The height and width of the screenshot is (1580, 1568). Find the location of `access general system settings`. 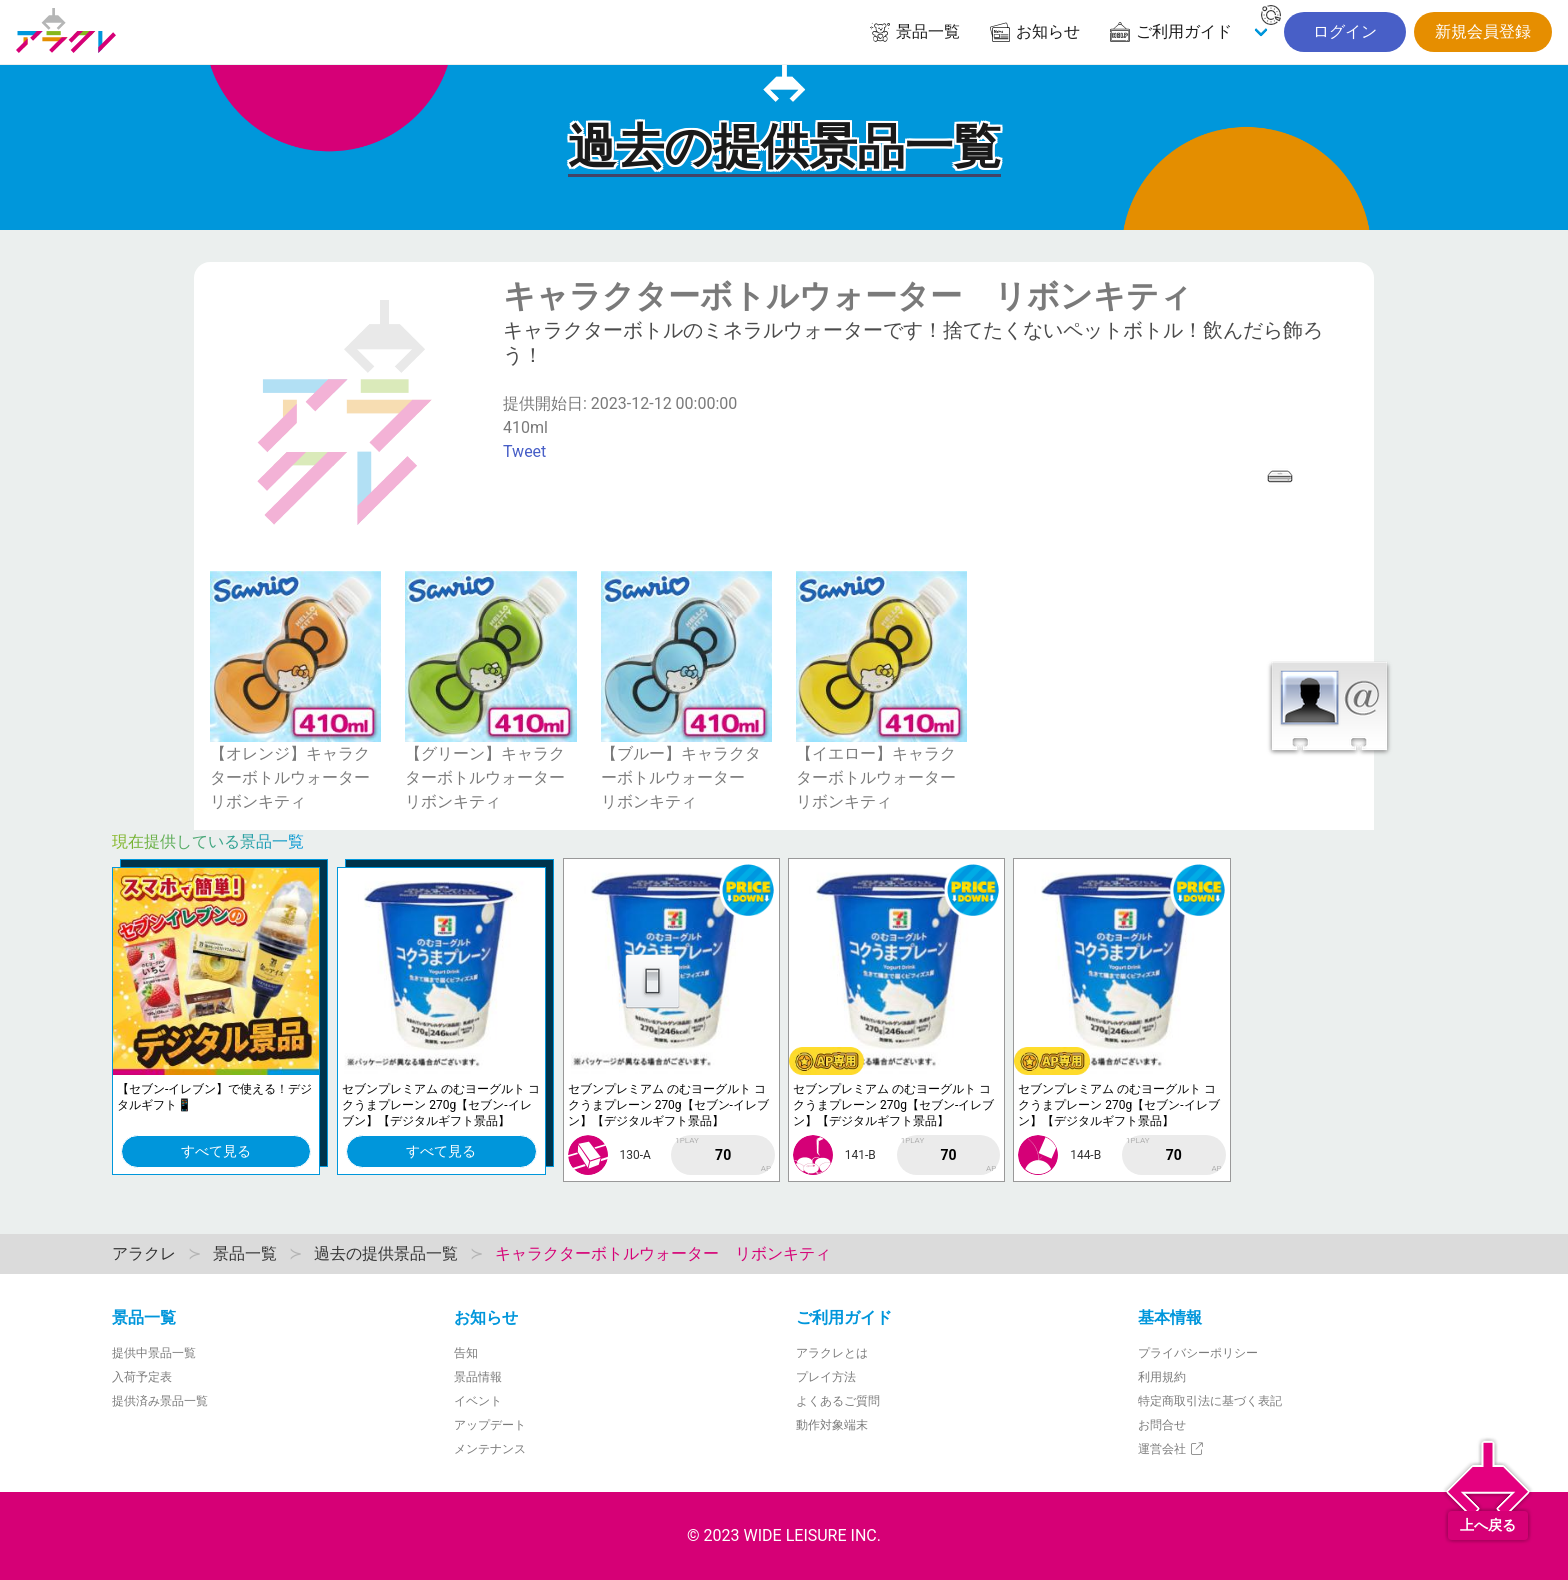

access general system settings is located at coordinates (652, 981).